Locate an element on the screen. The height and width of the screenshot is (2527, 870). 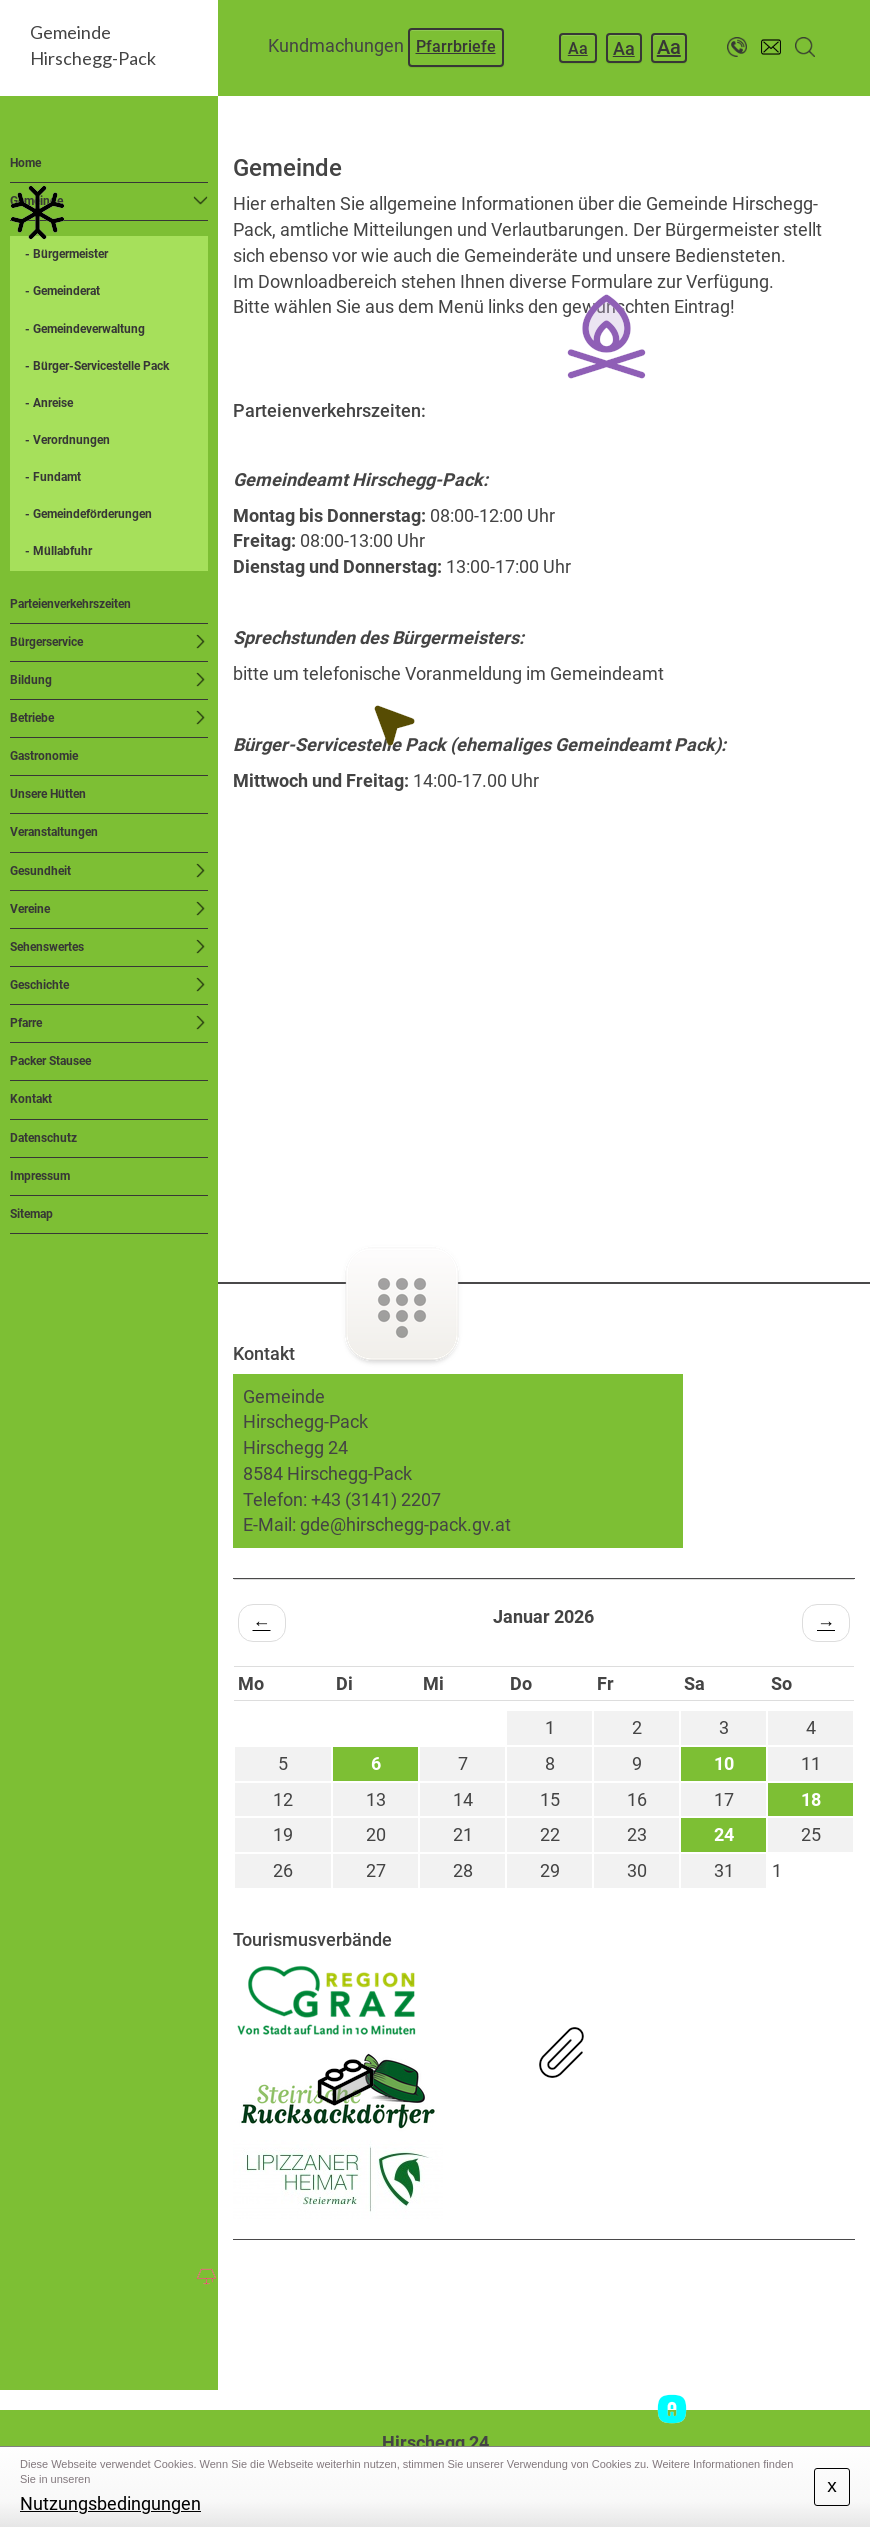
select font style or text formatting option is located at coordinates (672, 2409).